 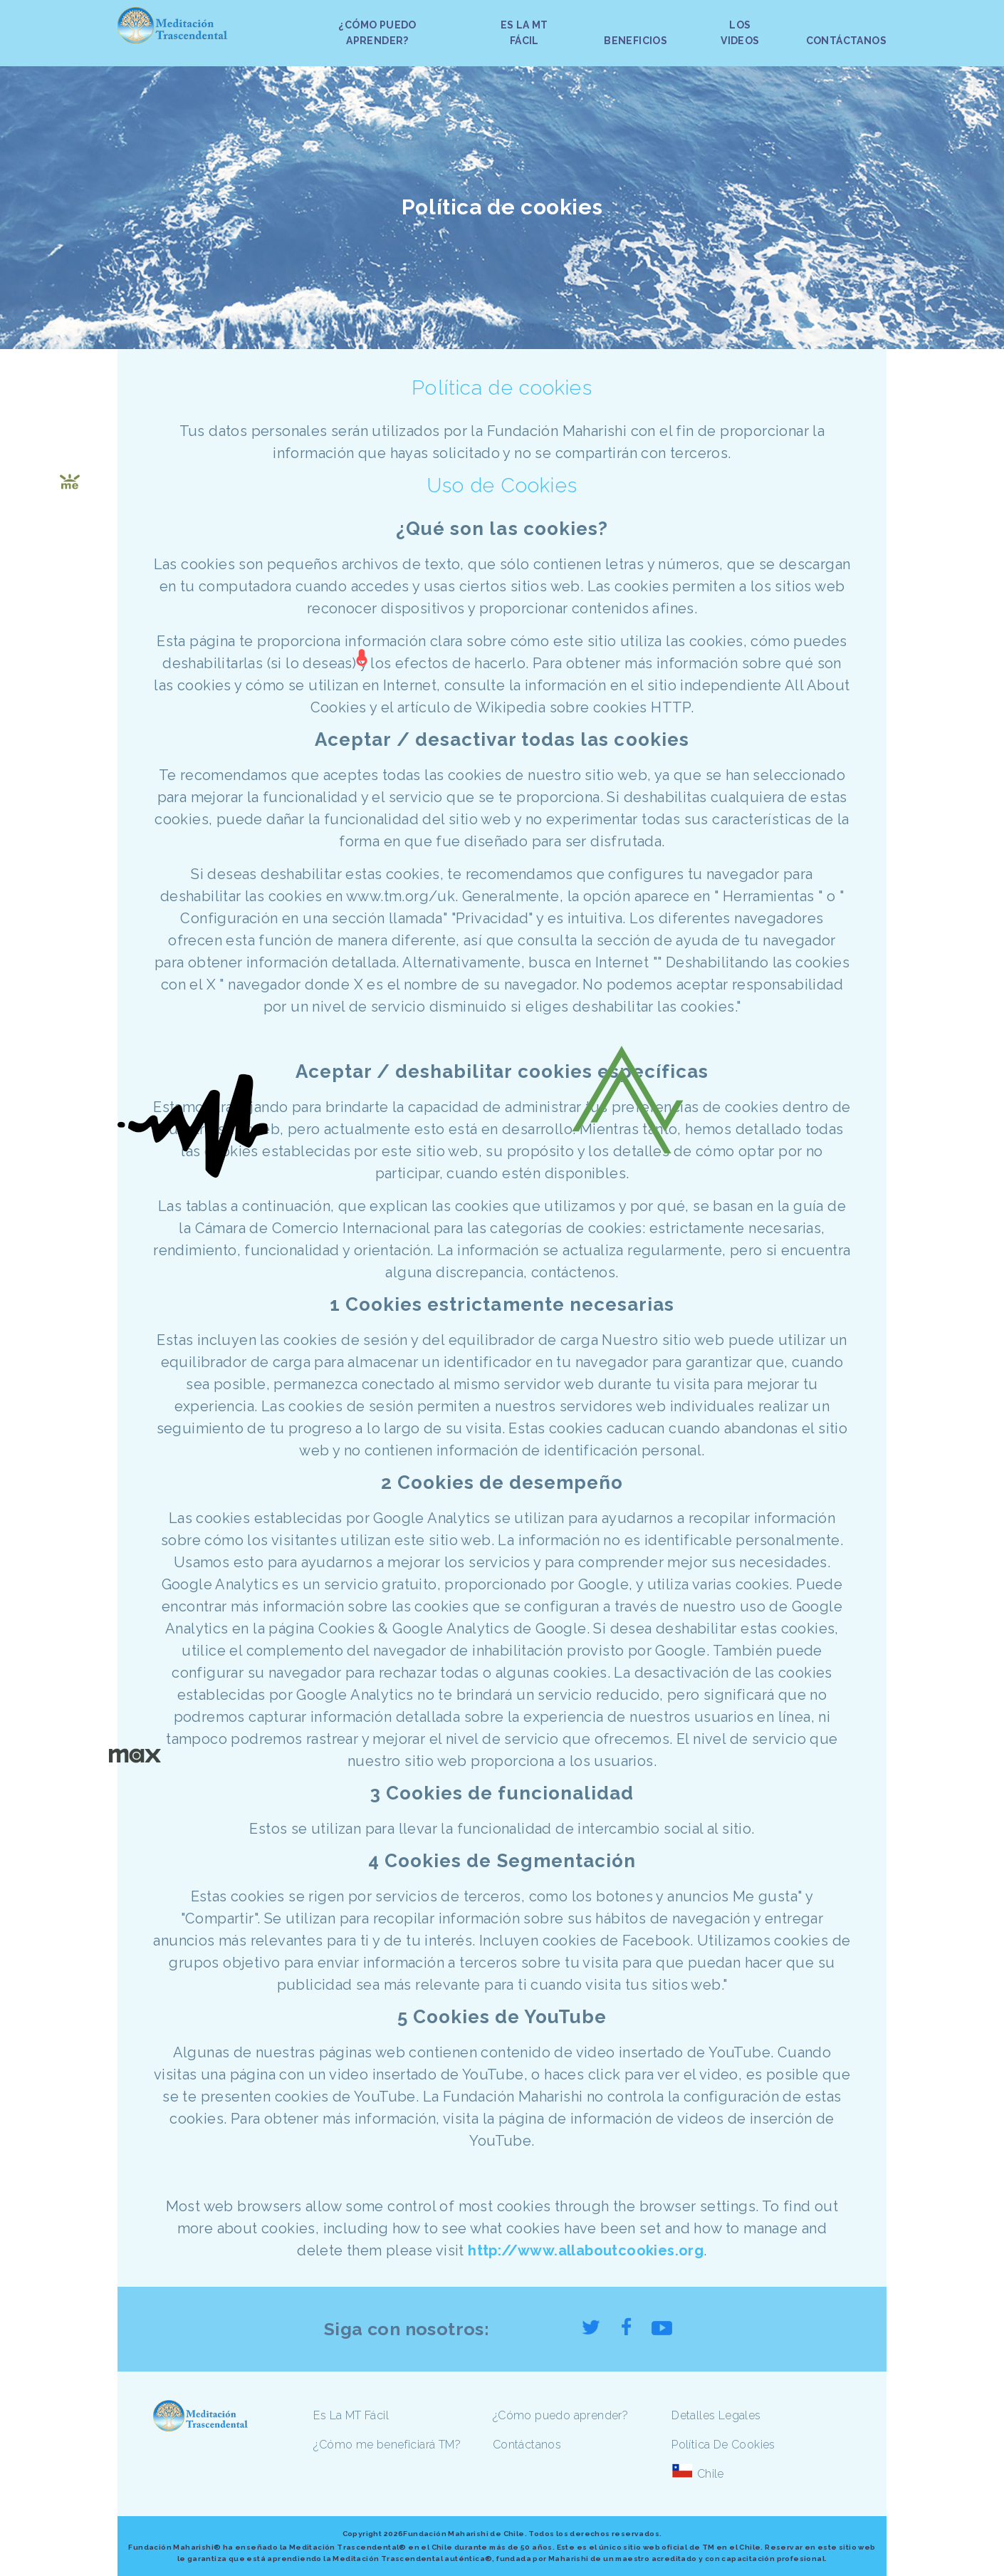 What do you see at coordinates (192, 1126) in the screenshot?
I see `open audiomack music streaming app` at bounding box center [192, 1126].